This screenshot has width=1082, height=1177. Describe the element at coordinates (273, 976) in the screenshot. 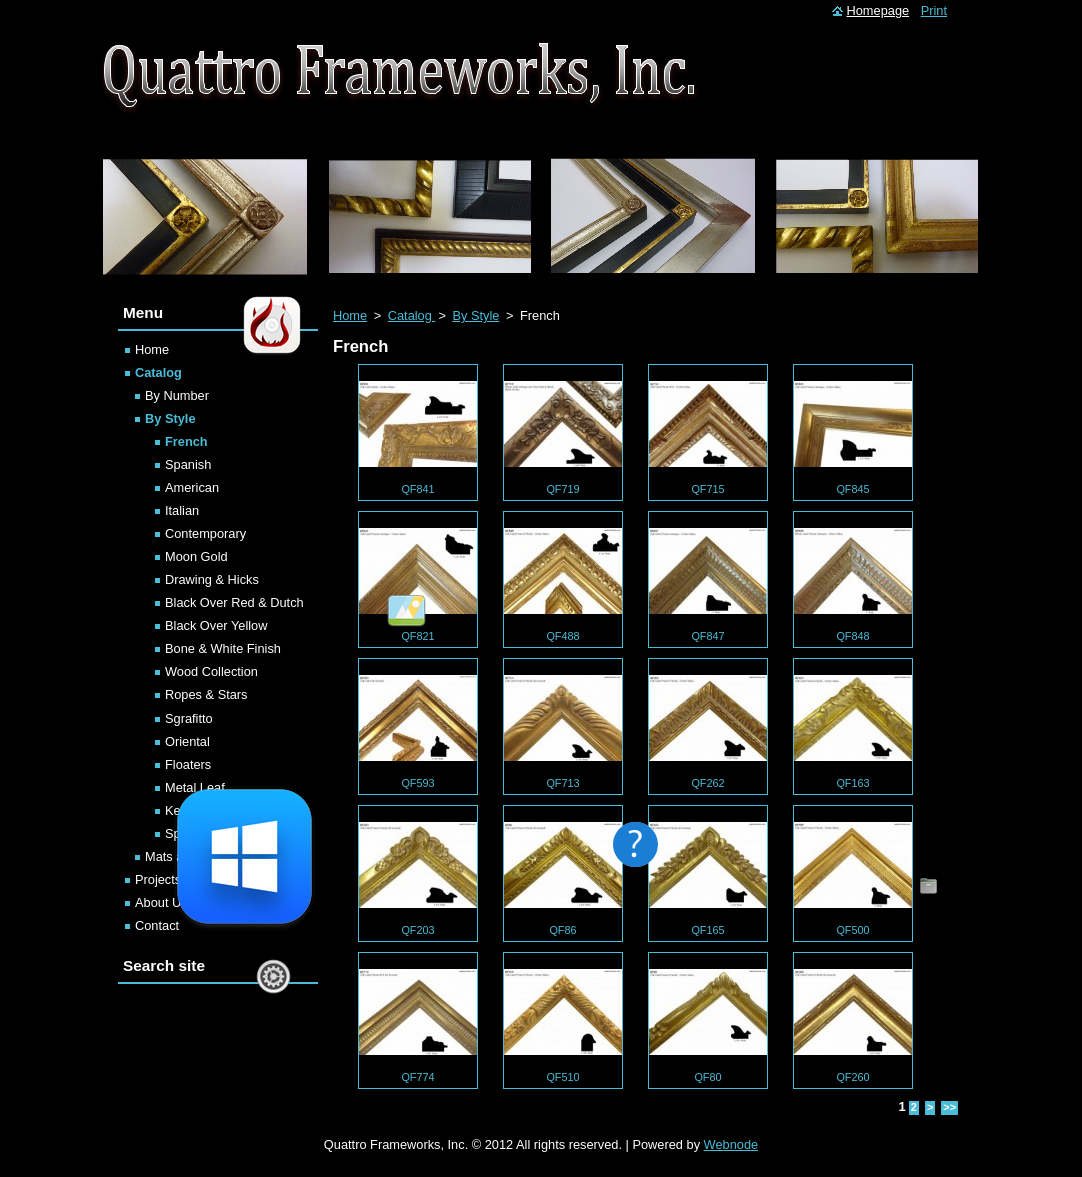

I see `open system preferences` at that location.